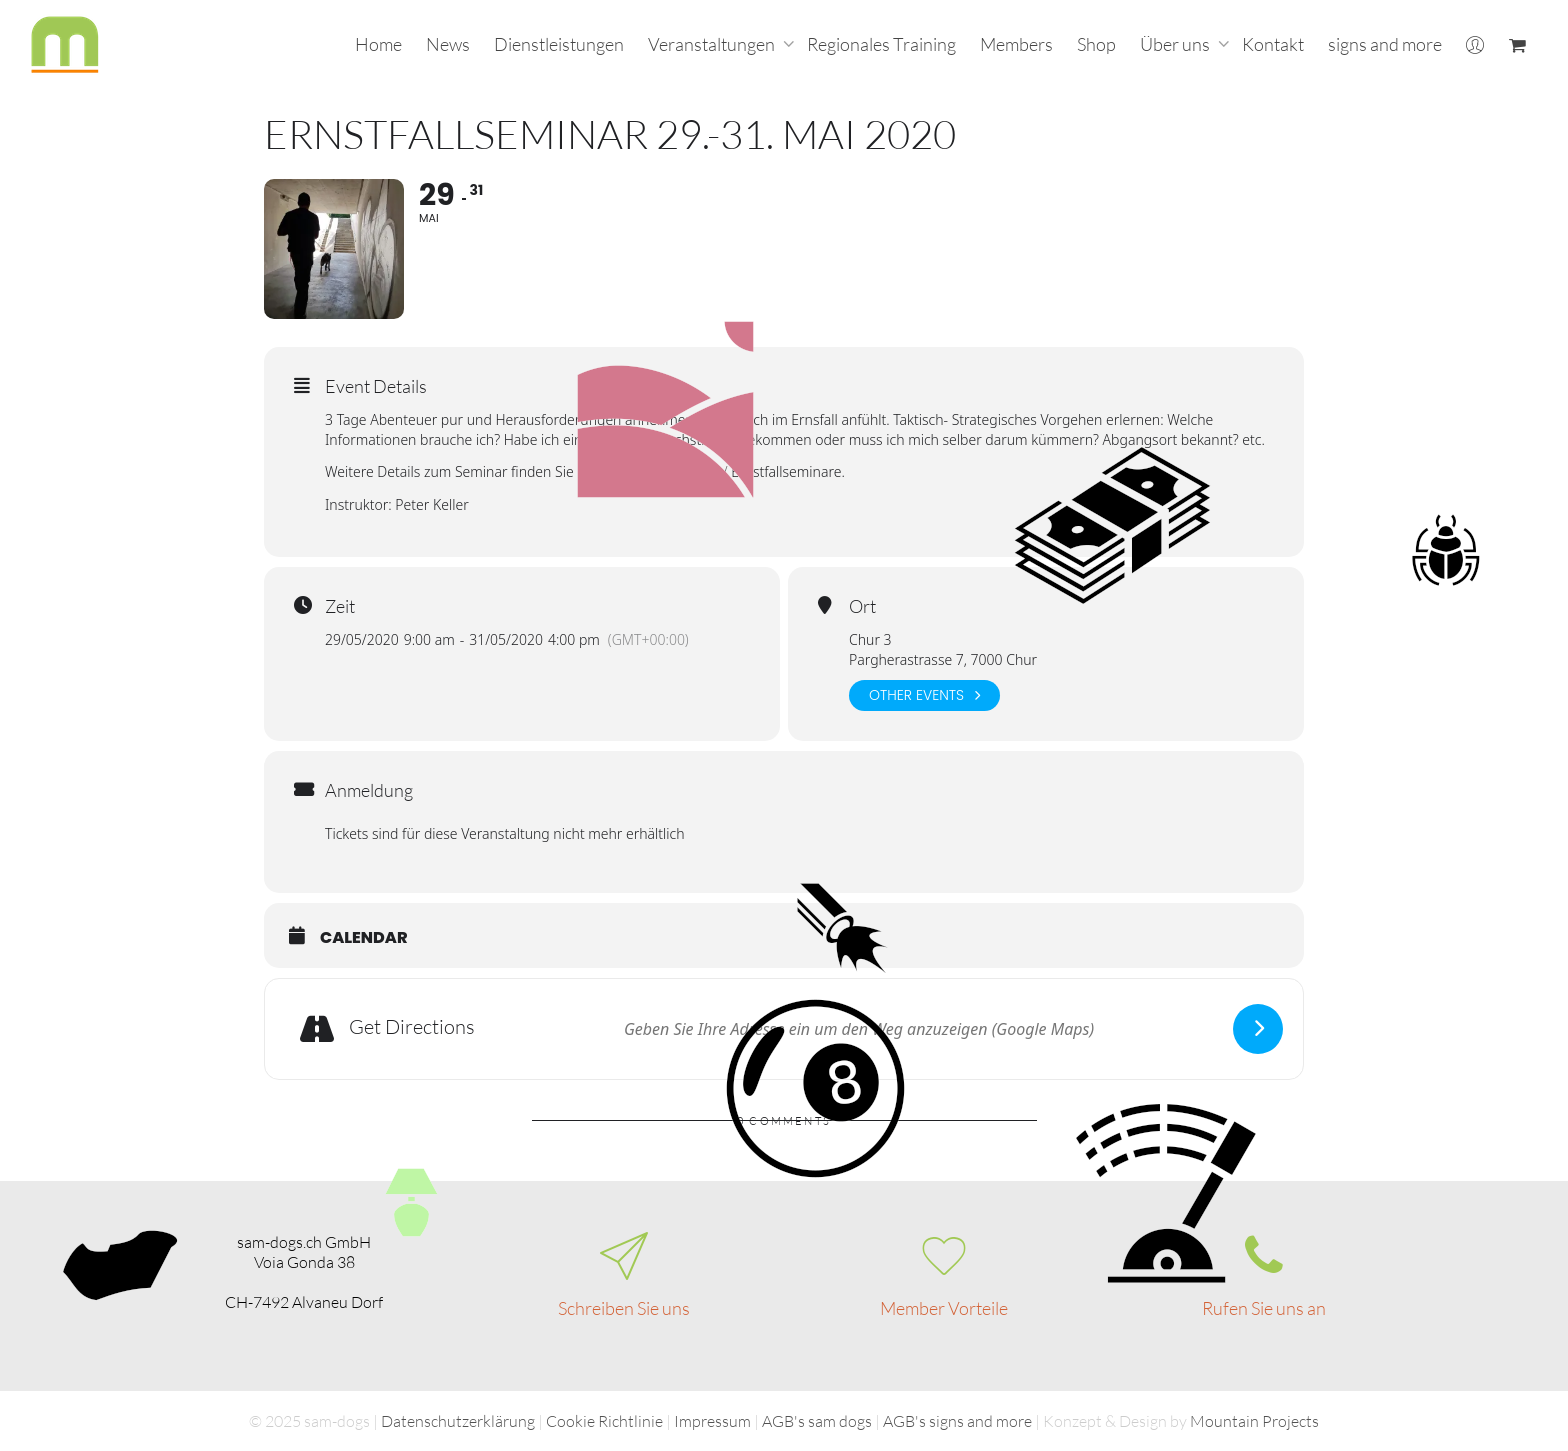 This screenshot has height=1451, width=1568. Describe the element at coordinates (1112, 525) in the screenshot. I see `view your wallet or account balance` at that location.